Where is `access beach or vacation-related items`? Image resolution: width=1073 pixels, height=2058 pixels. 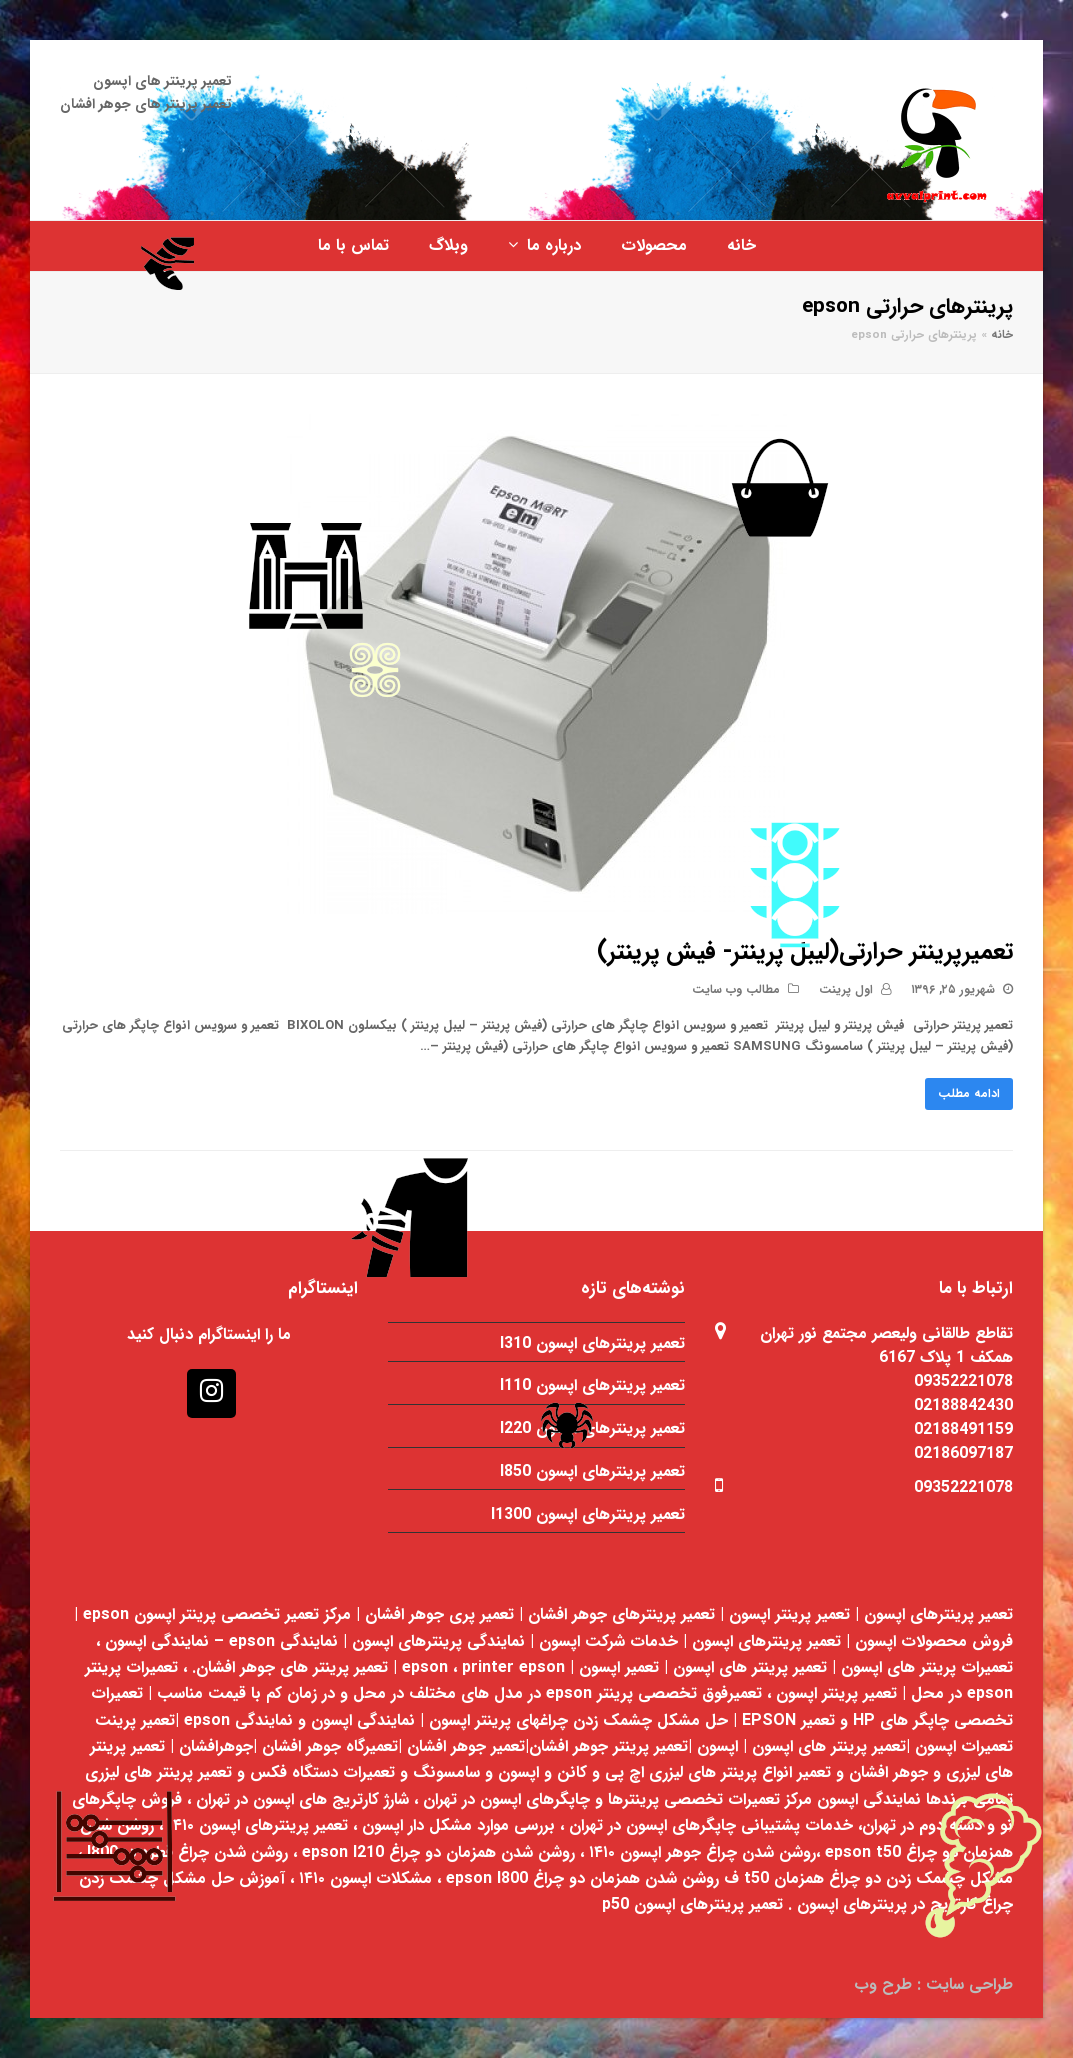 access beach or vacation-related items is located at coordinates (780, 488).